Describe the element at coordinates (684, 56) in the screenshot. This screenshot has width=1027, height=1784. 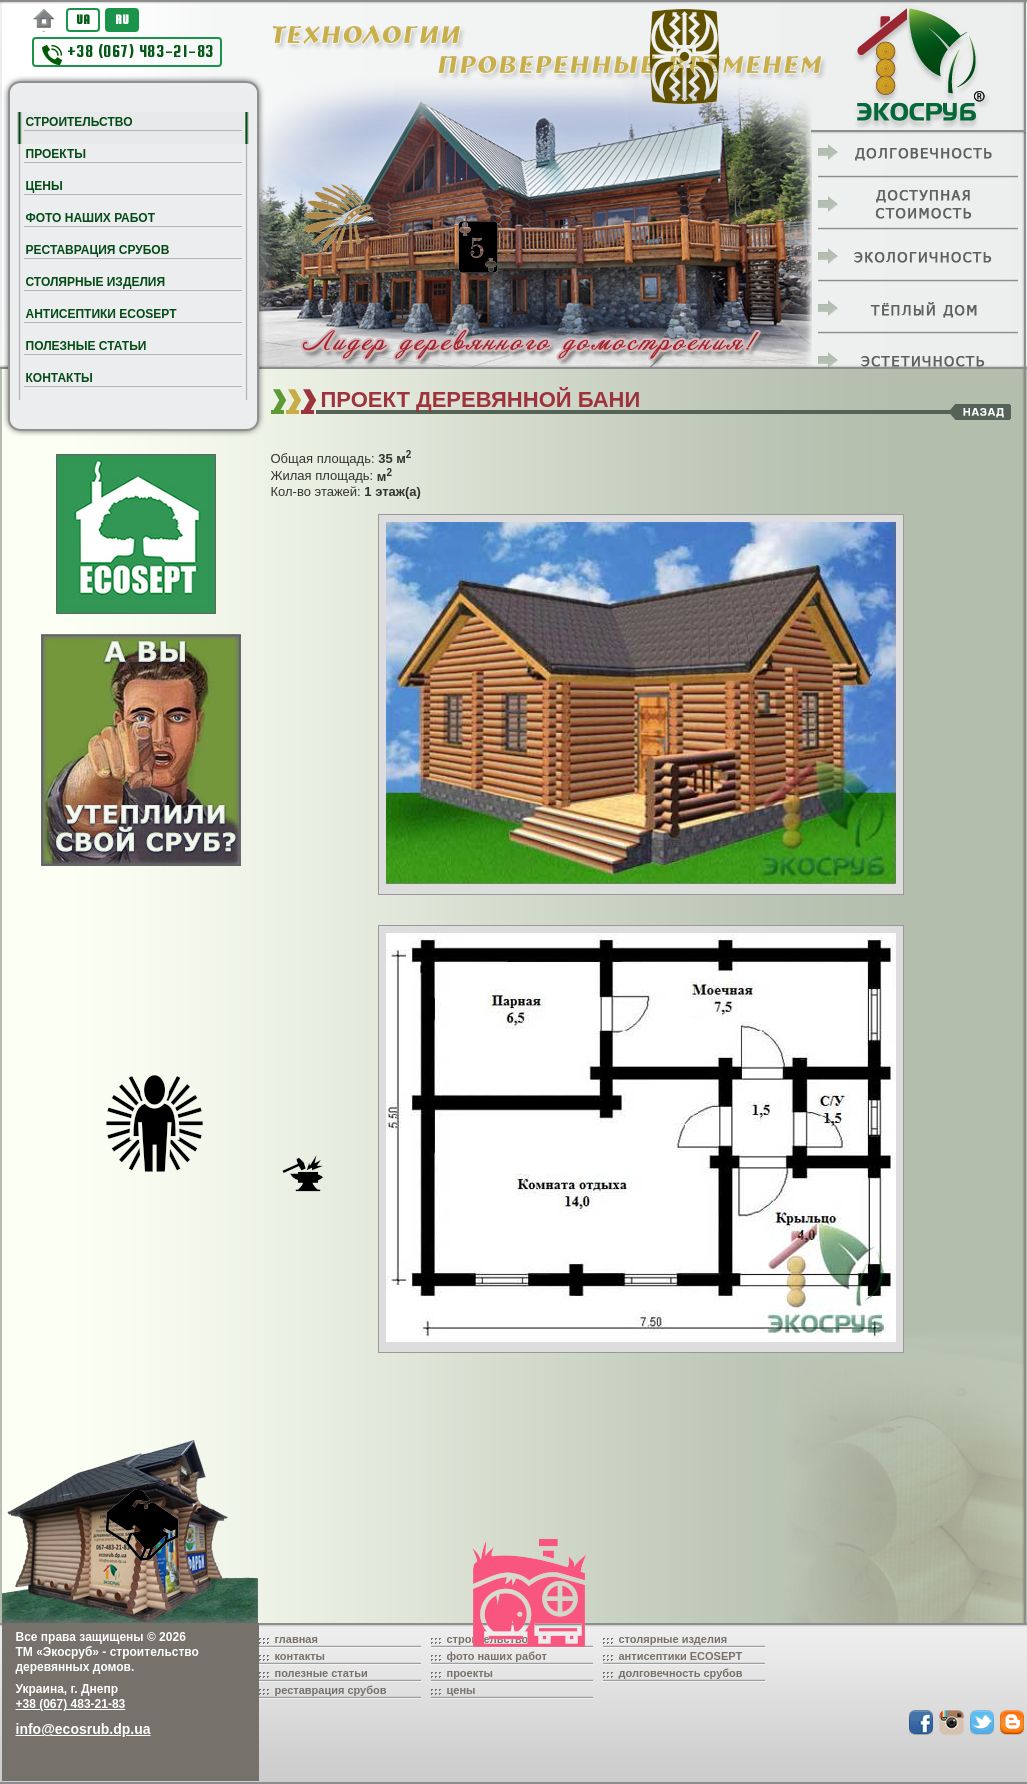
I see `access defense or shield abilities in a game` at that location.